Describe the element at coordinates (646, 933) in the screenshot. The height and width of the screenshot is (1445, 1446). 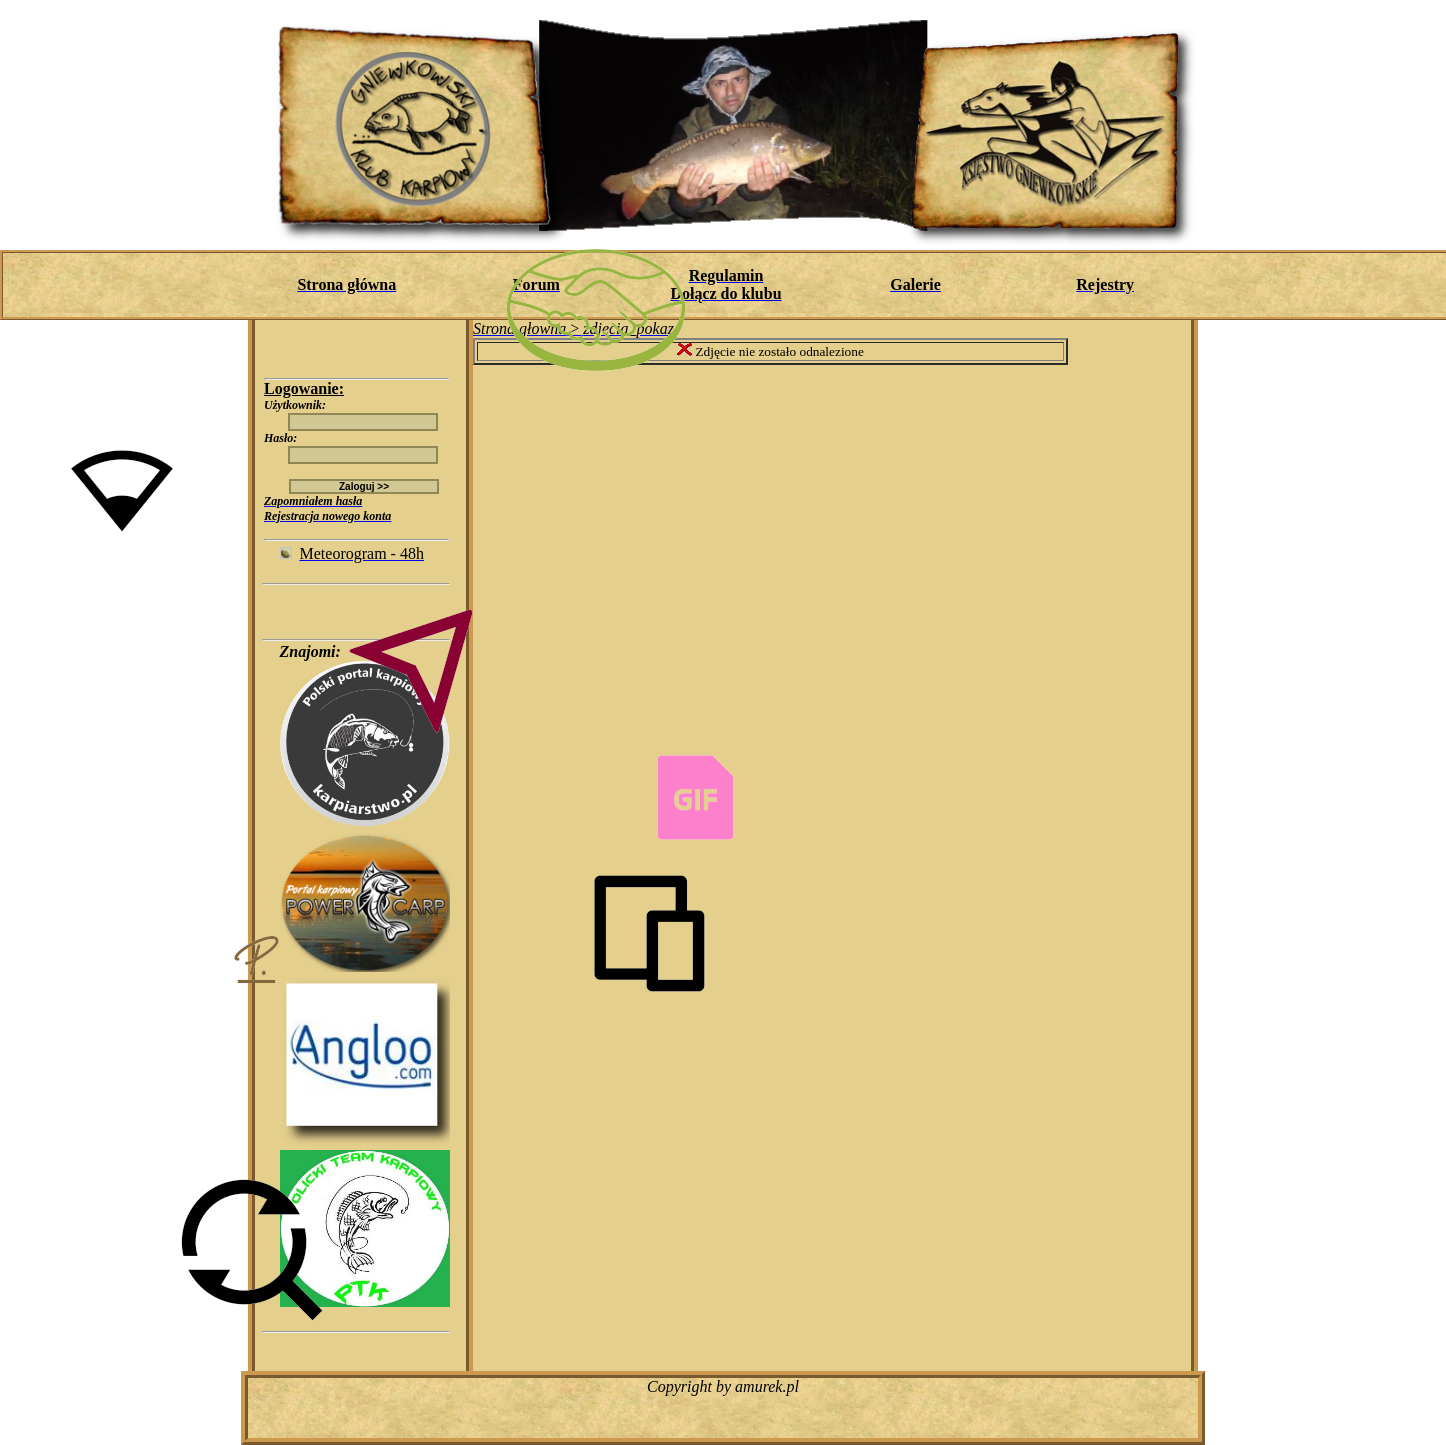
I see `view connected devices` at that location.